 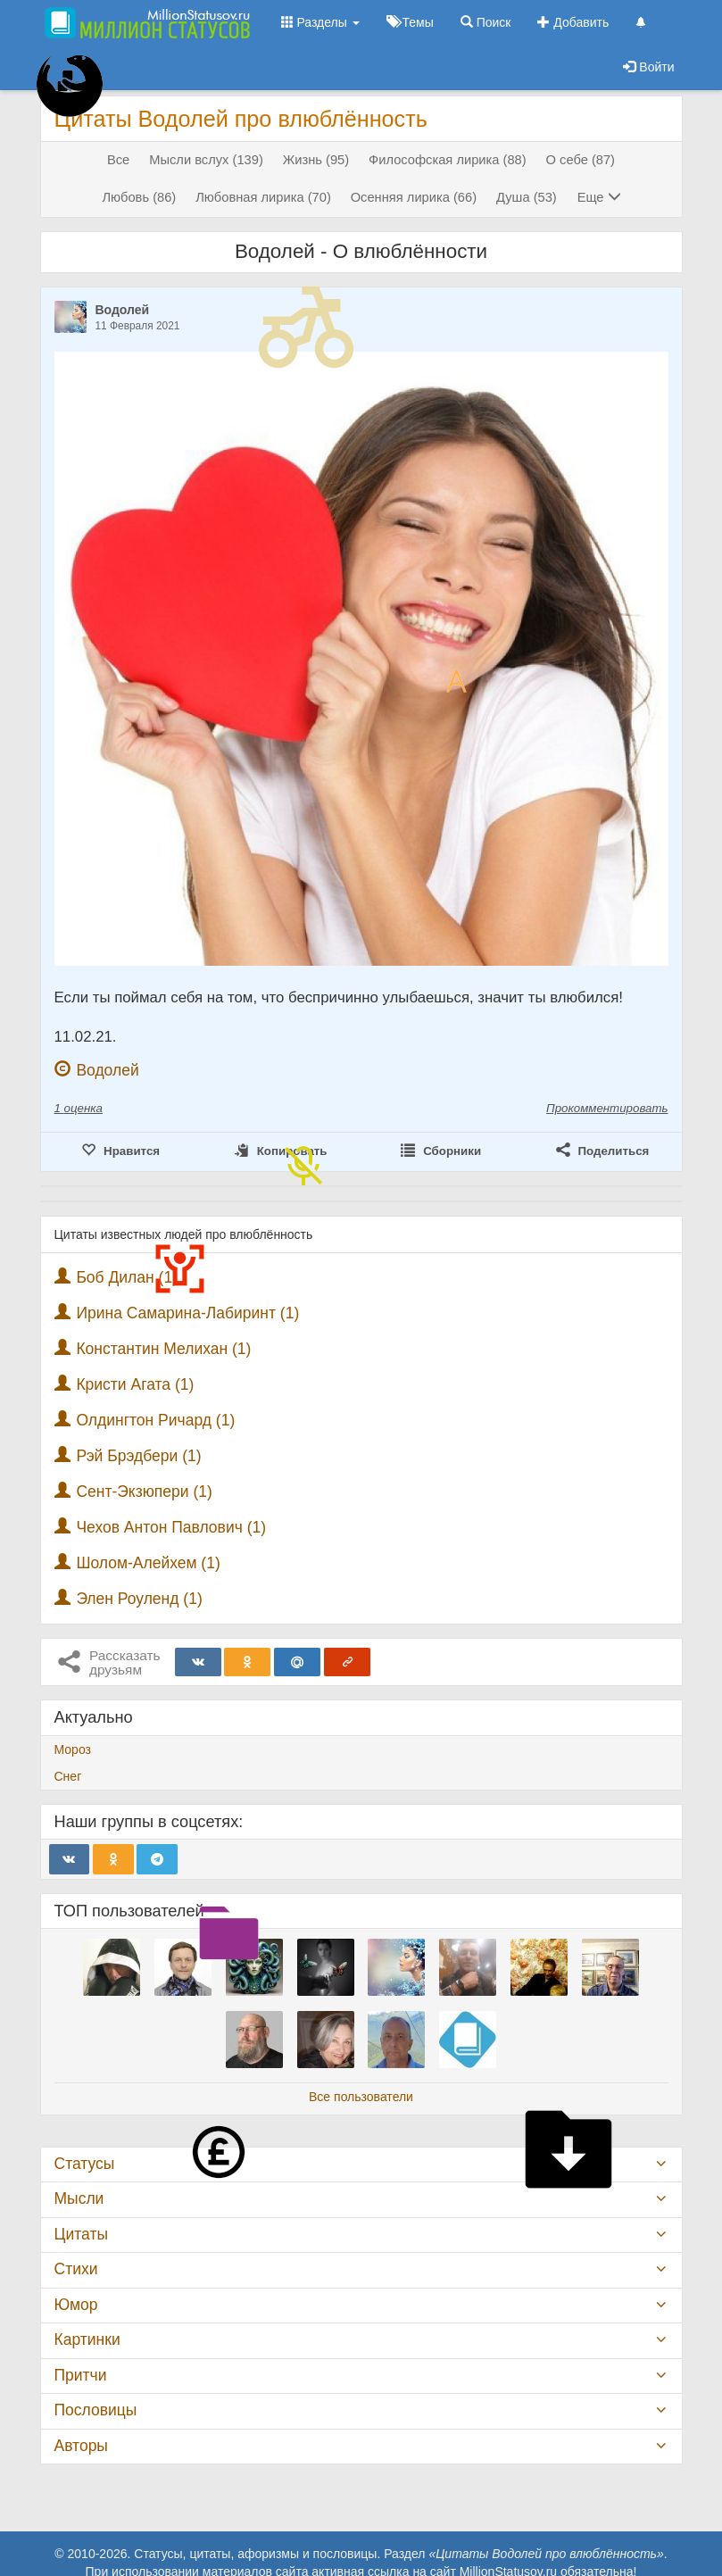 What do you see at coordinates (303, 1166) in the screenshot?
I see `mute your microphone` at bounding box center [303, 1166].